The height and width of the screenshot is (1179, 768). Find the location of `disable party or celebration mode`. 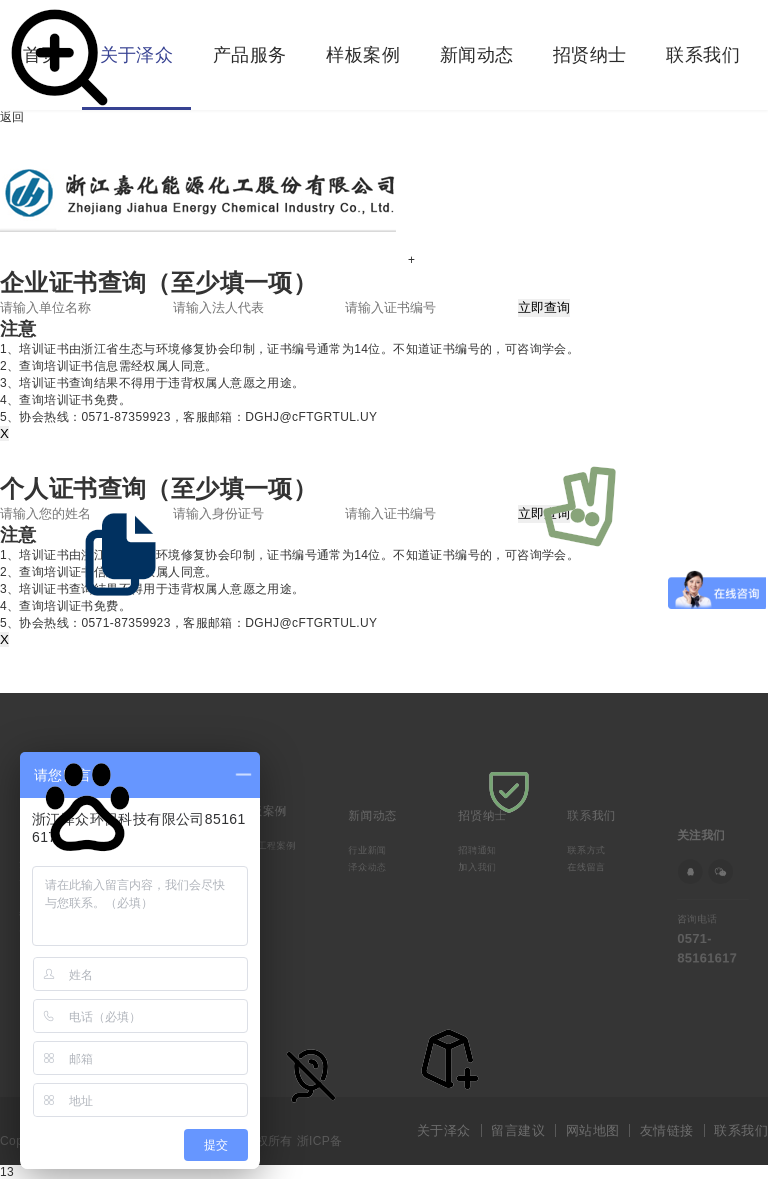

disable party or celebration mode is located at coordinates (311, 1076).